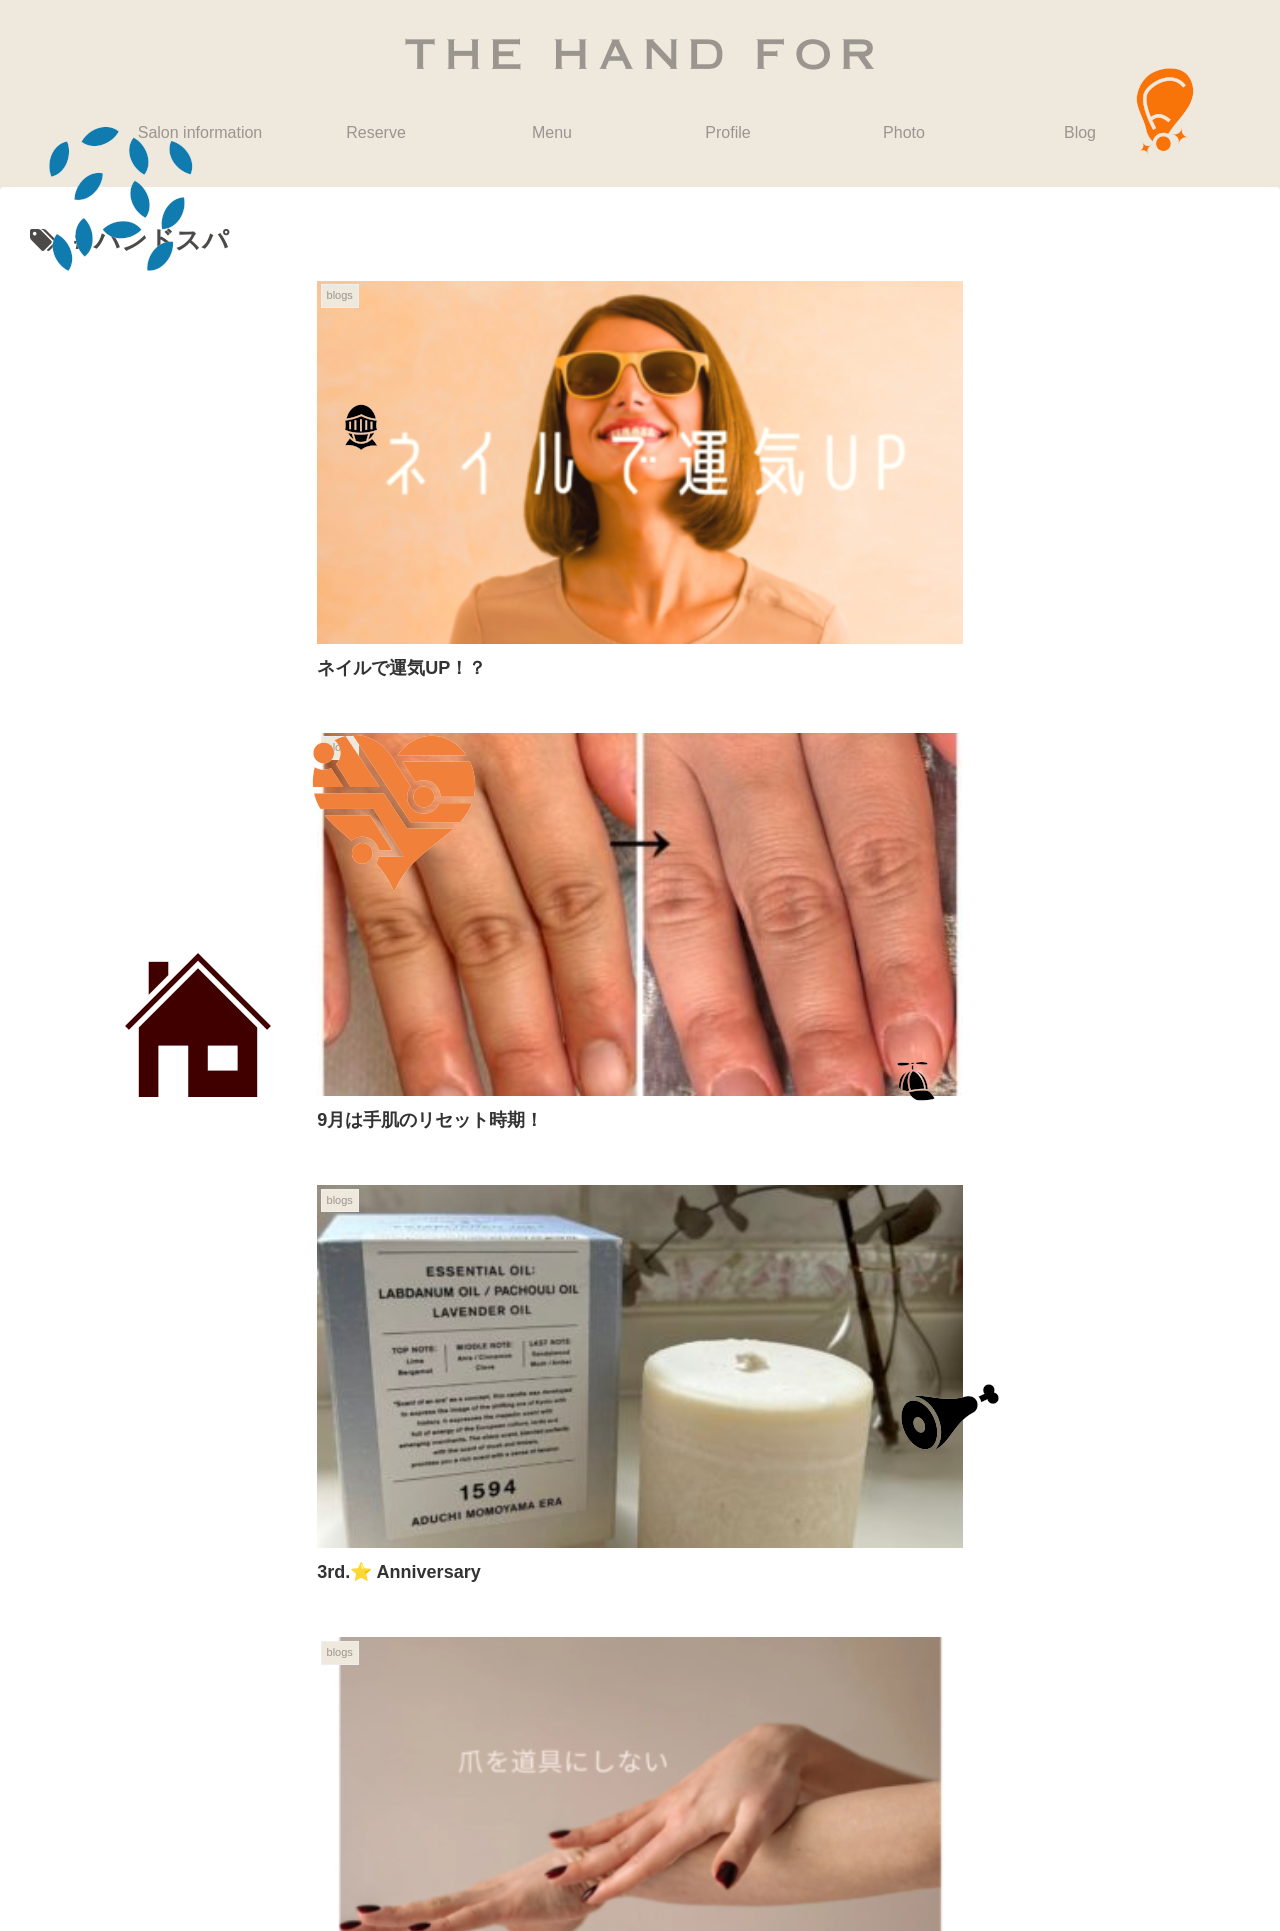 This screenshot has height=1931, width=1280. What do you see at coordinates (361, 427) in the screenshot?
I see `select knight or warrior character class` at bounding box center [361, 427].